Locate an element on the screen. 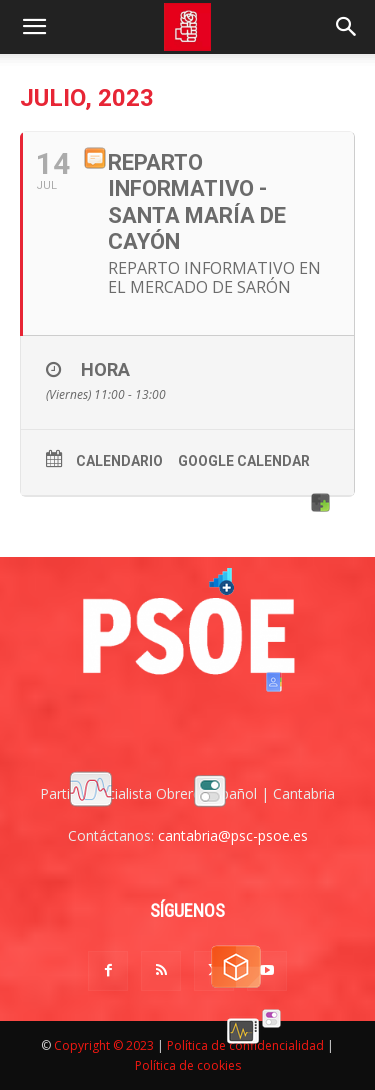  open the plans app is located at coordinates (220, 581).